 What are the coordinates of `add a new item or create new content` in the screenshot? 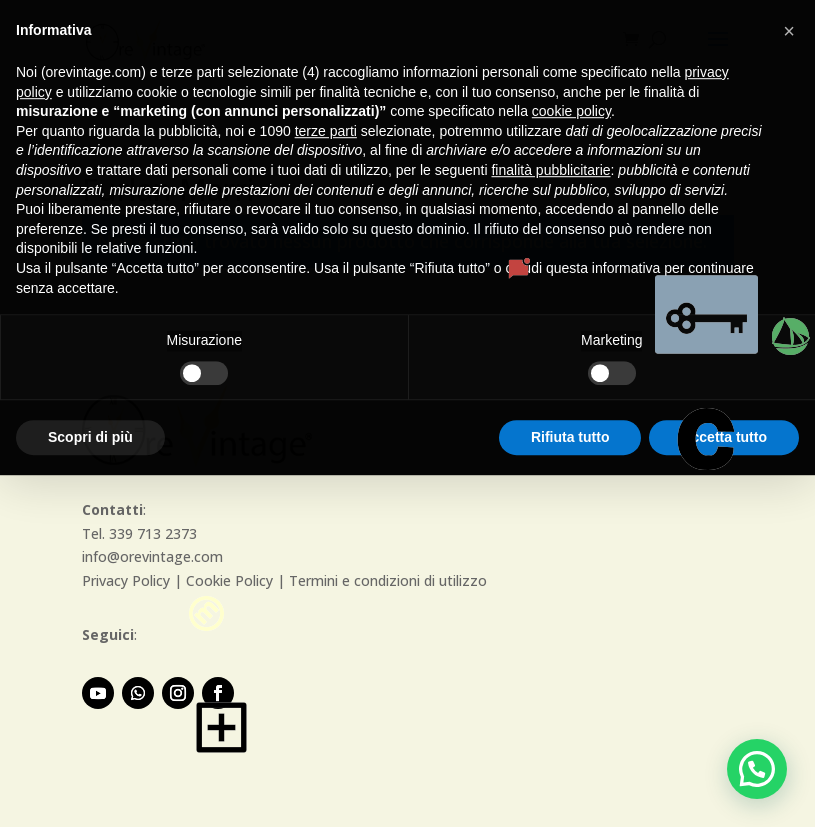 It's located at (221, 727).